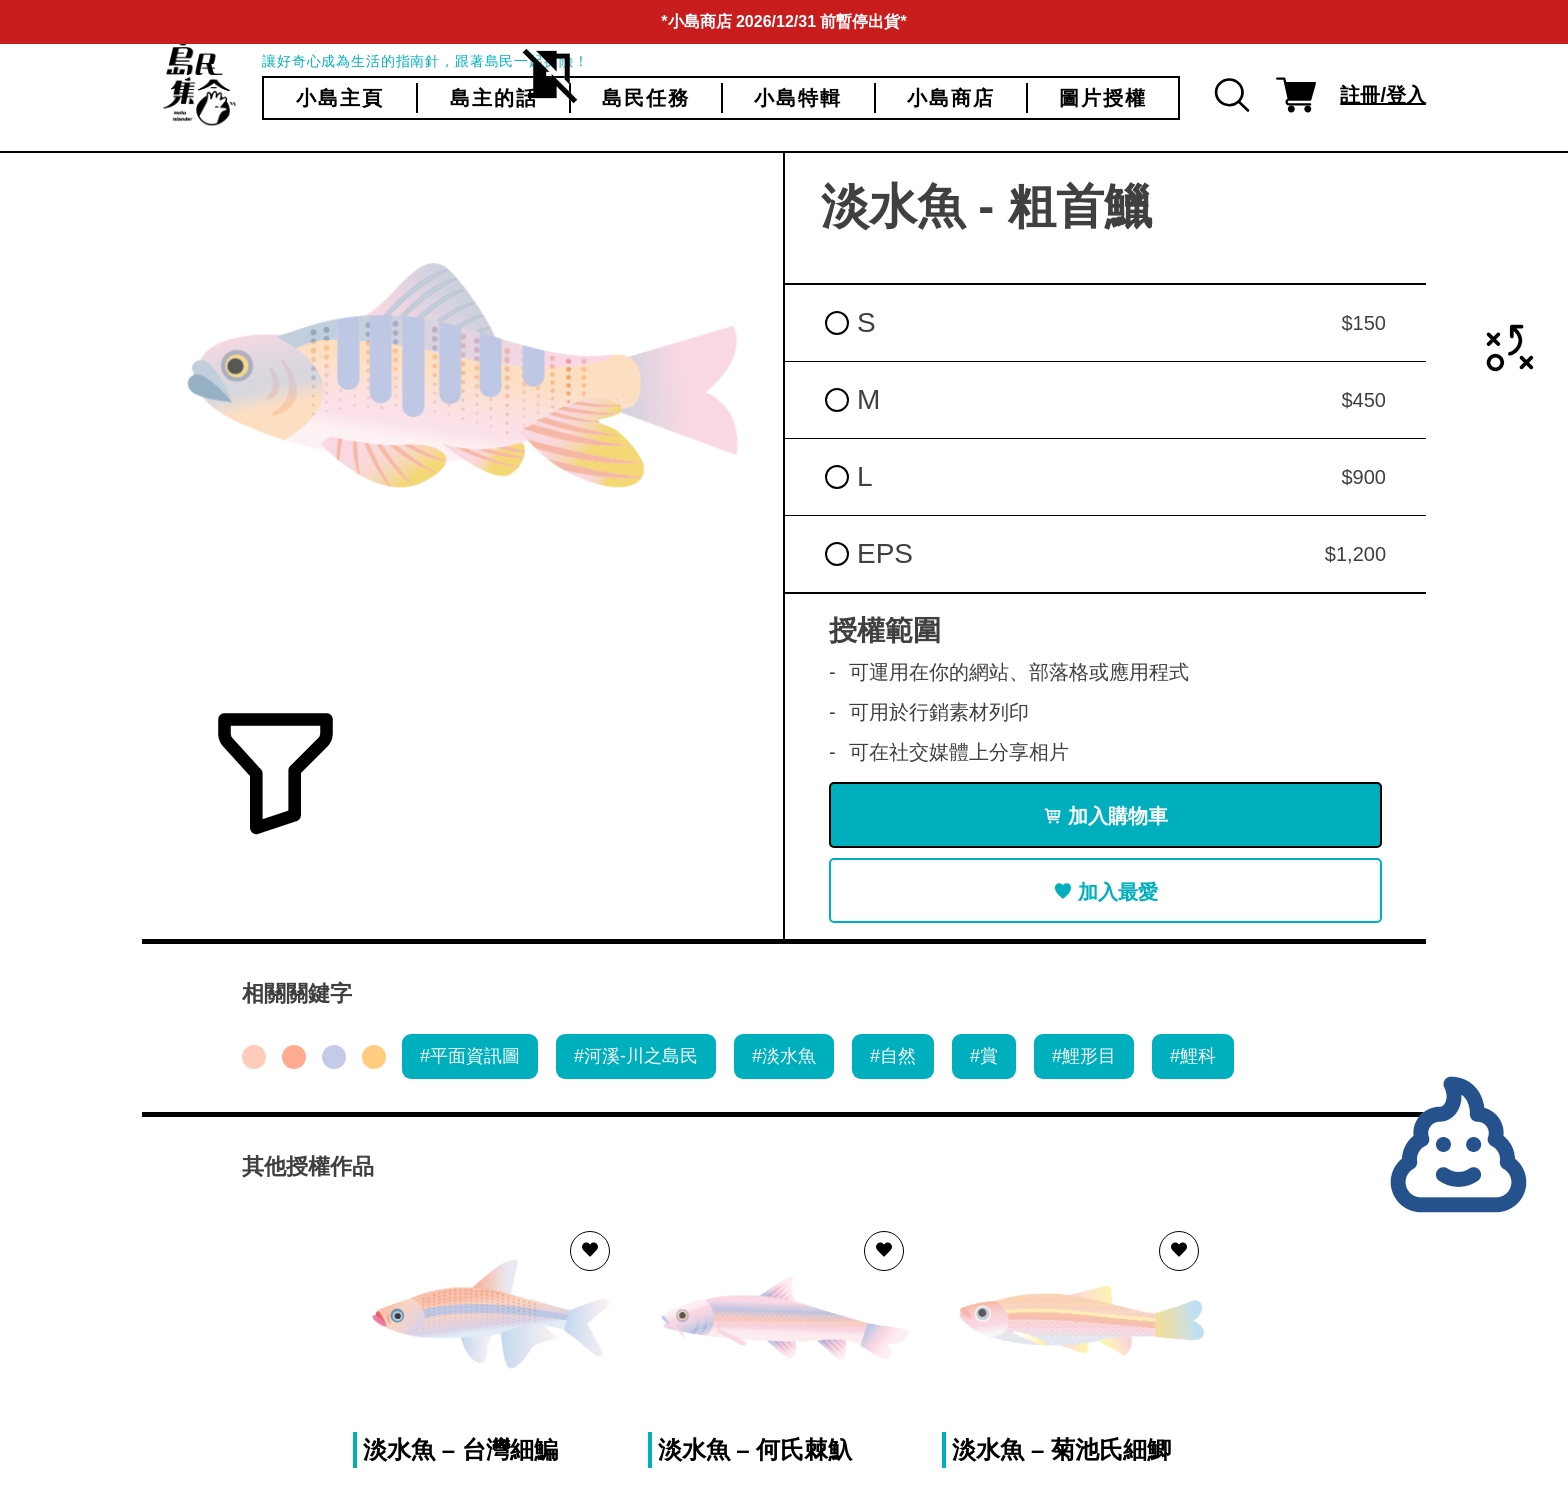  Describe the element at coordinates (551, 74) in the screenshot. I see `meeting room unavailable or closed` at that location.